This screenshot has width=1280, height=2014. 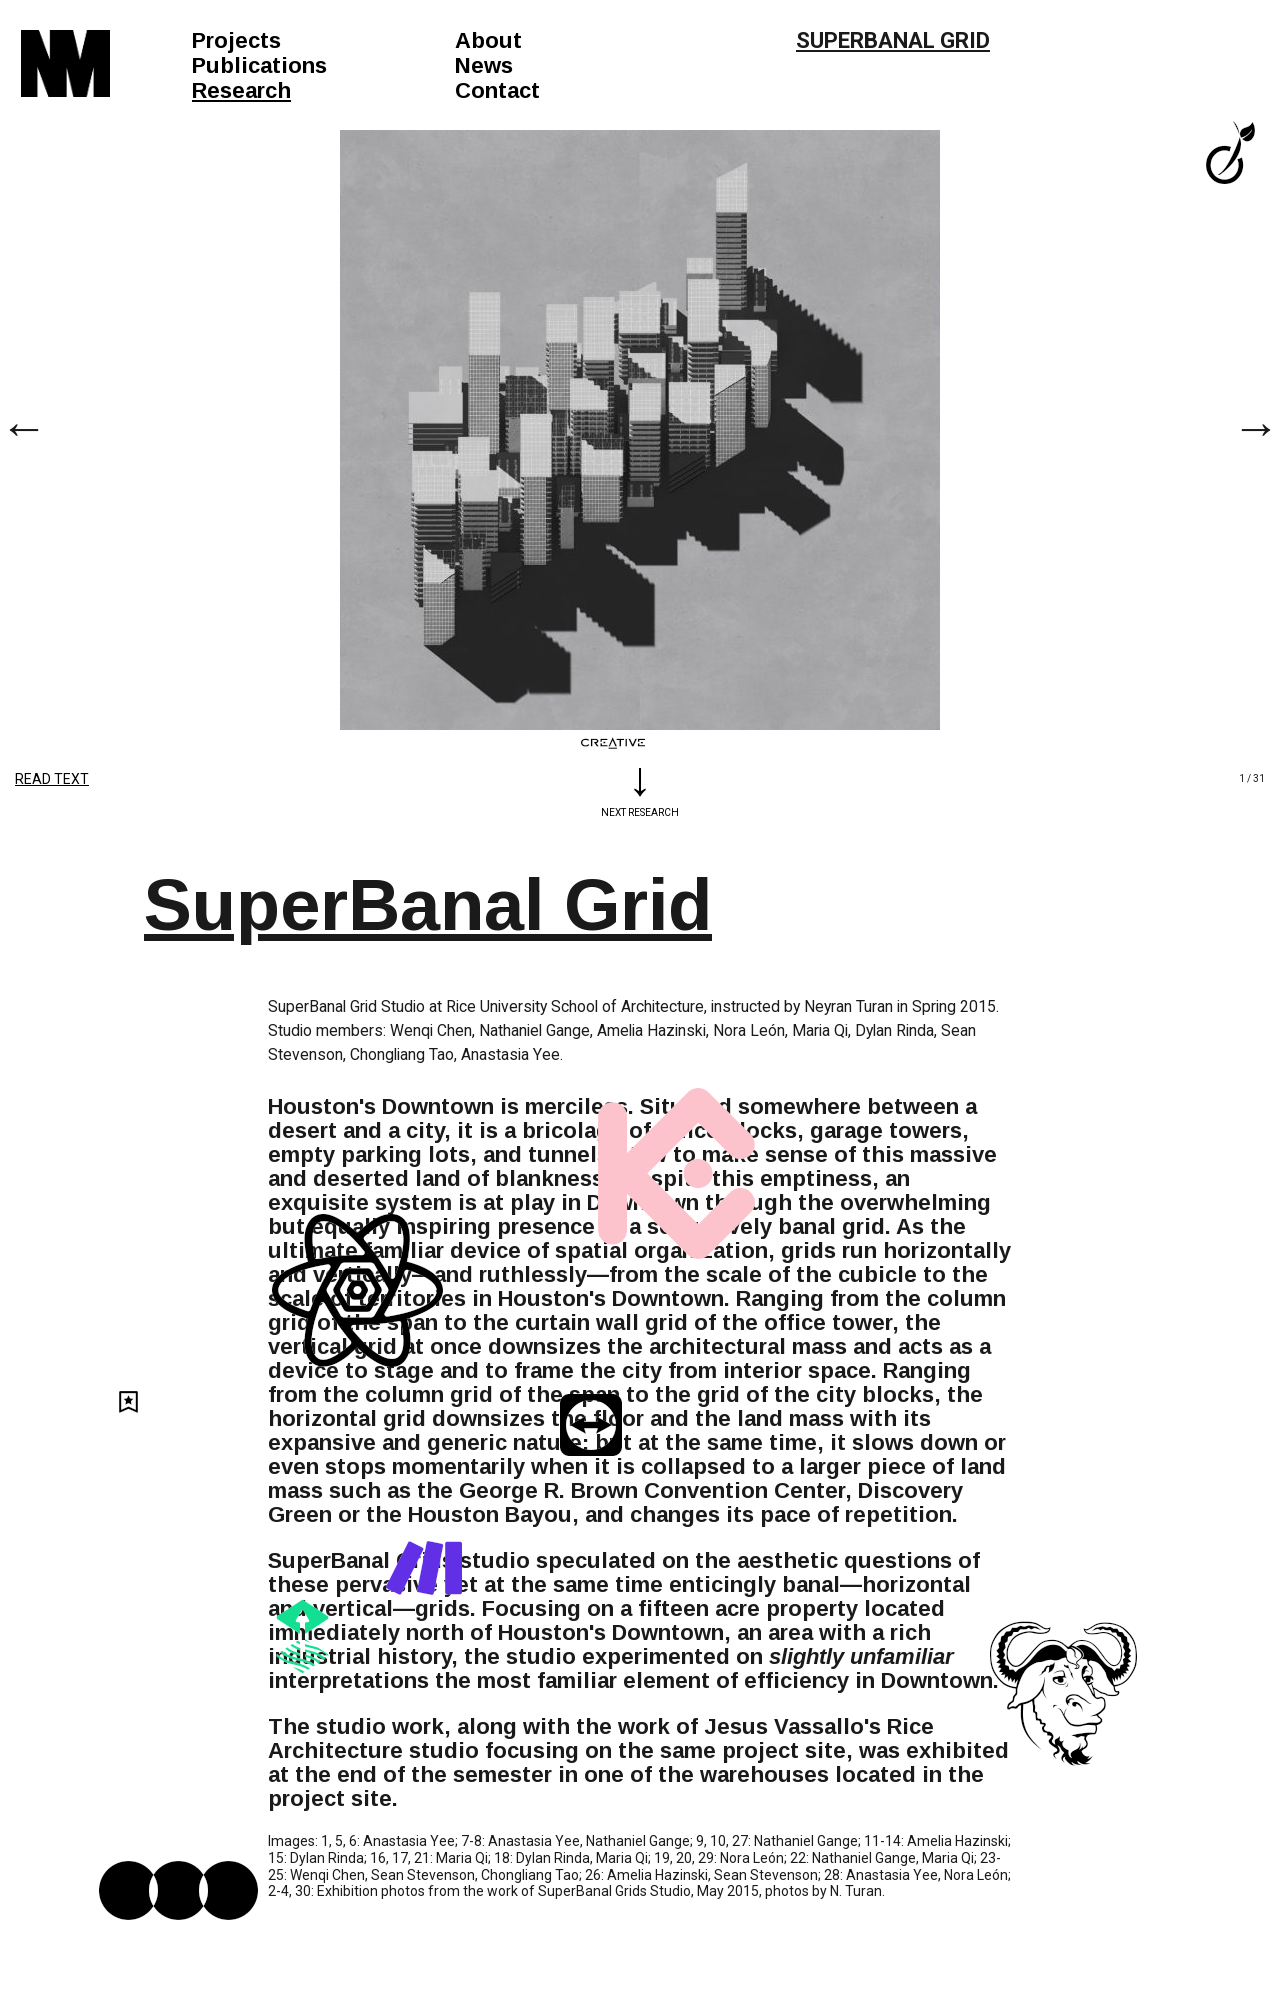 I want to click on open the KuCoin cryptocurrency exchange app, so click(x=676, y=1173).